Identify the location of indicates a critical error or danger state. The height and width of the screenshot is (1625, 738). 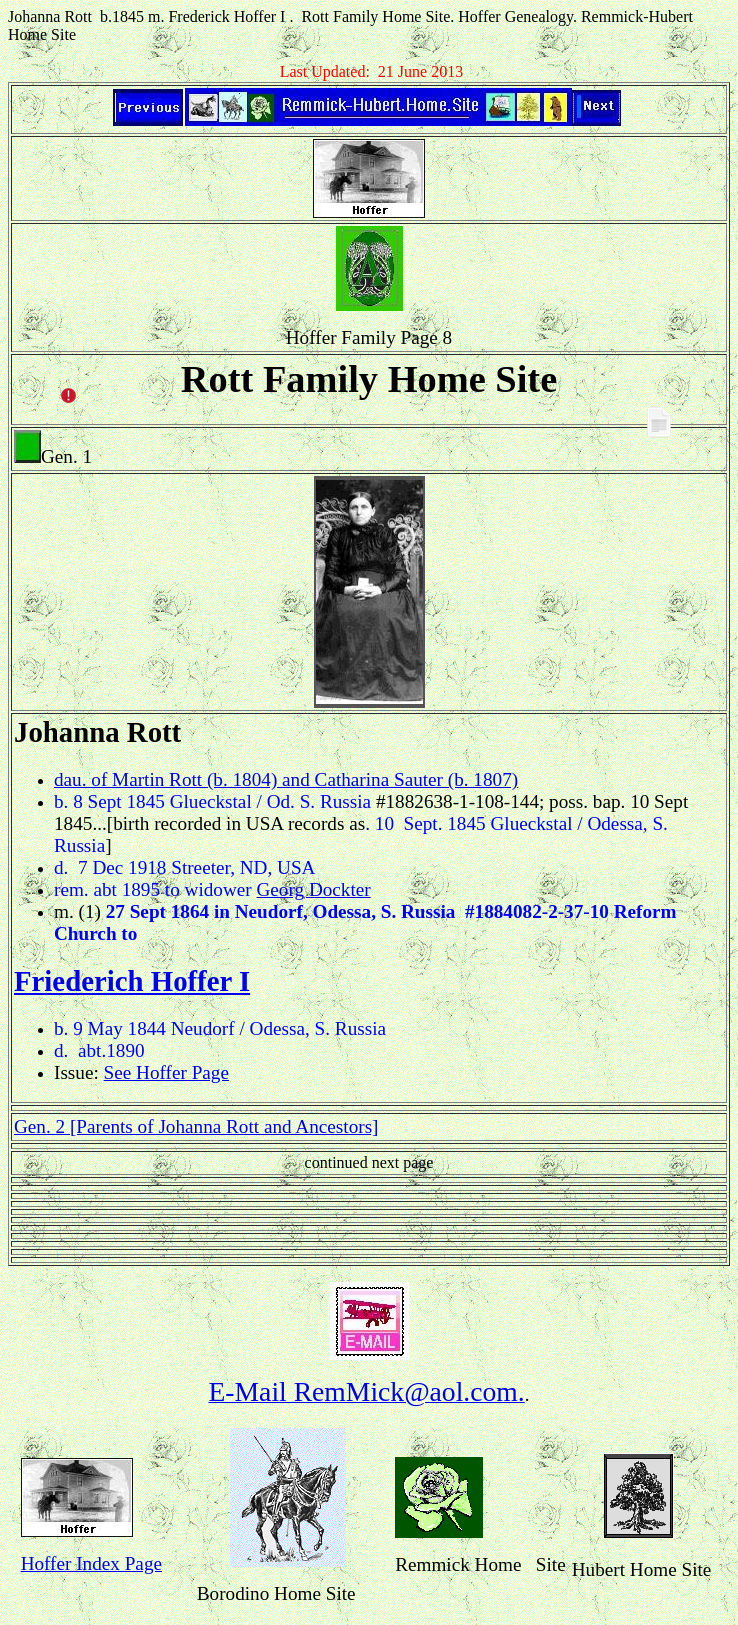
(68, 395).